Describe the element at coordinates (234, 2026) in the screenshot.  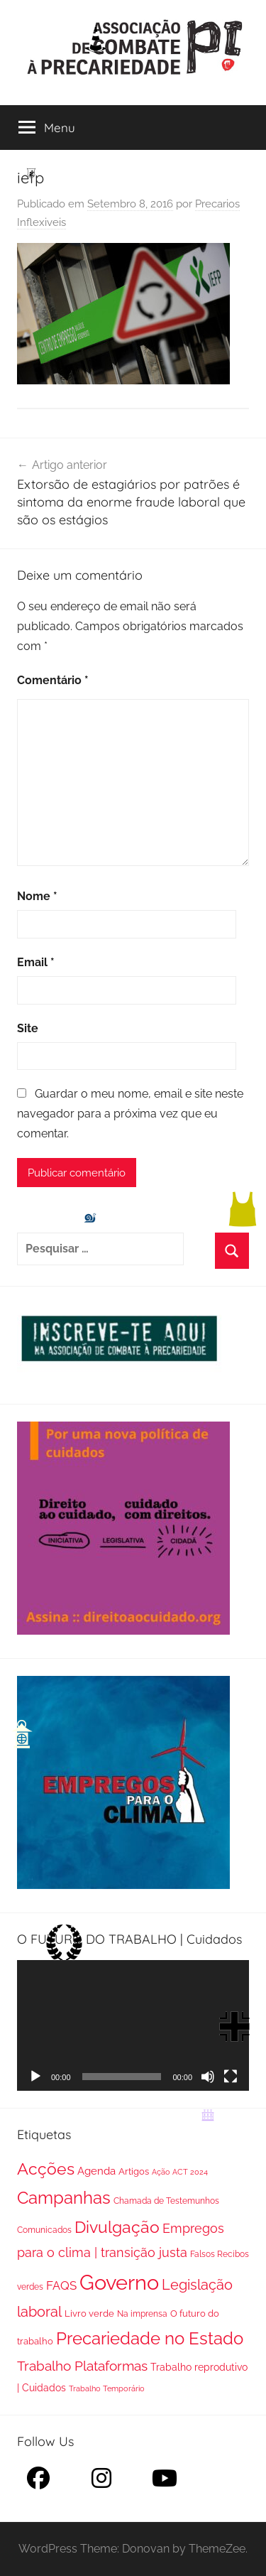
I see `german military history faction or unit marker in a strategy game` at that location.